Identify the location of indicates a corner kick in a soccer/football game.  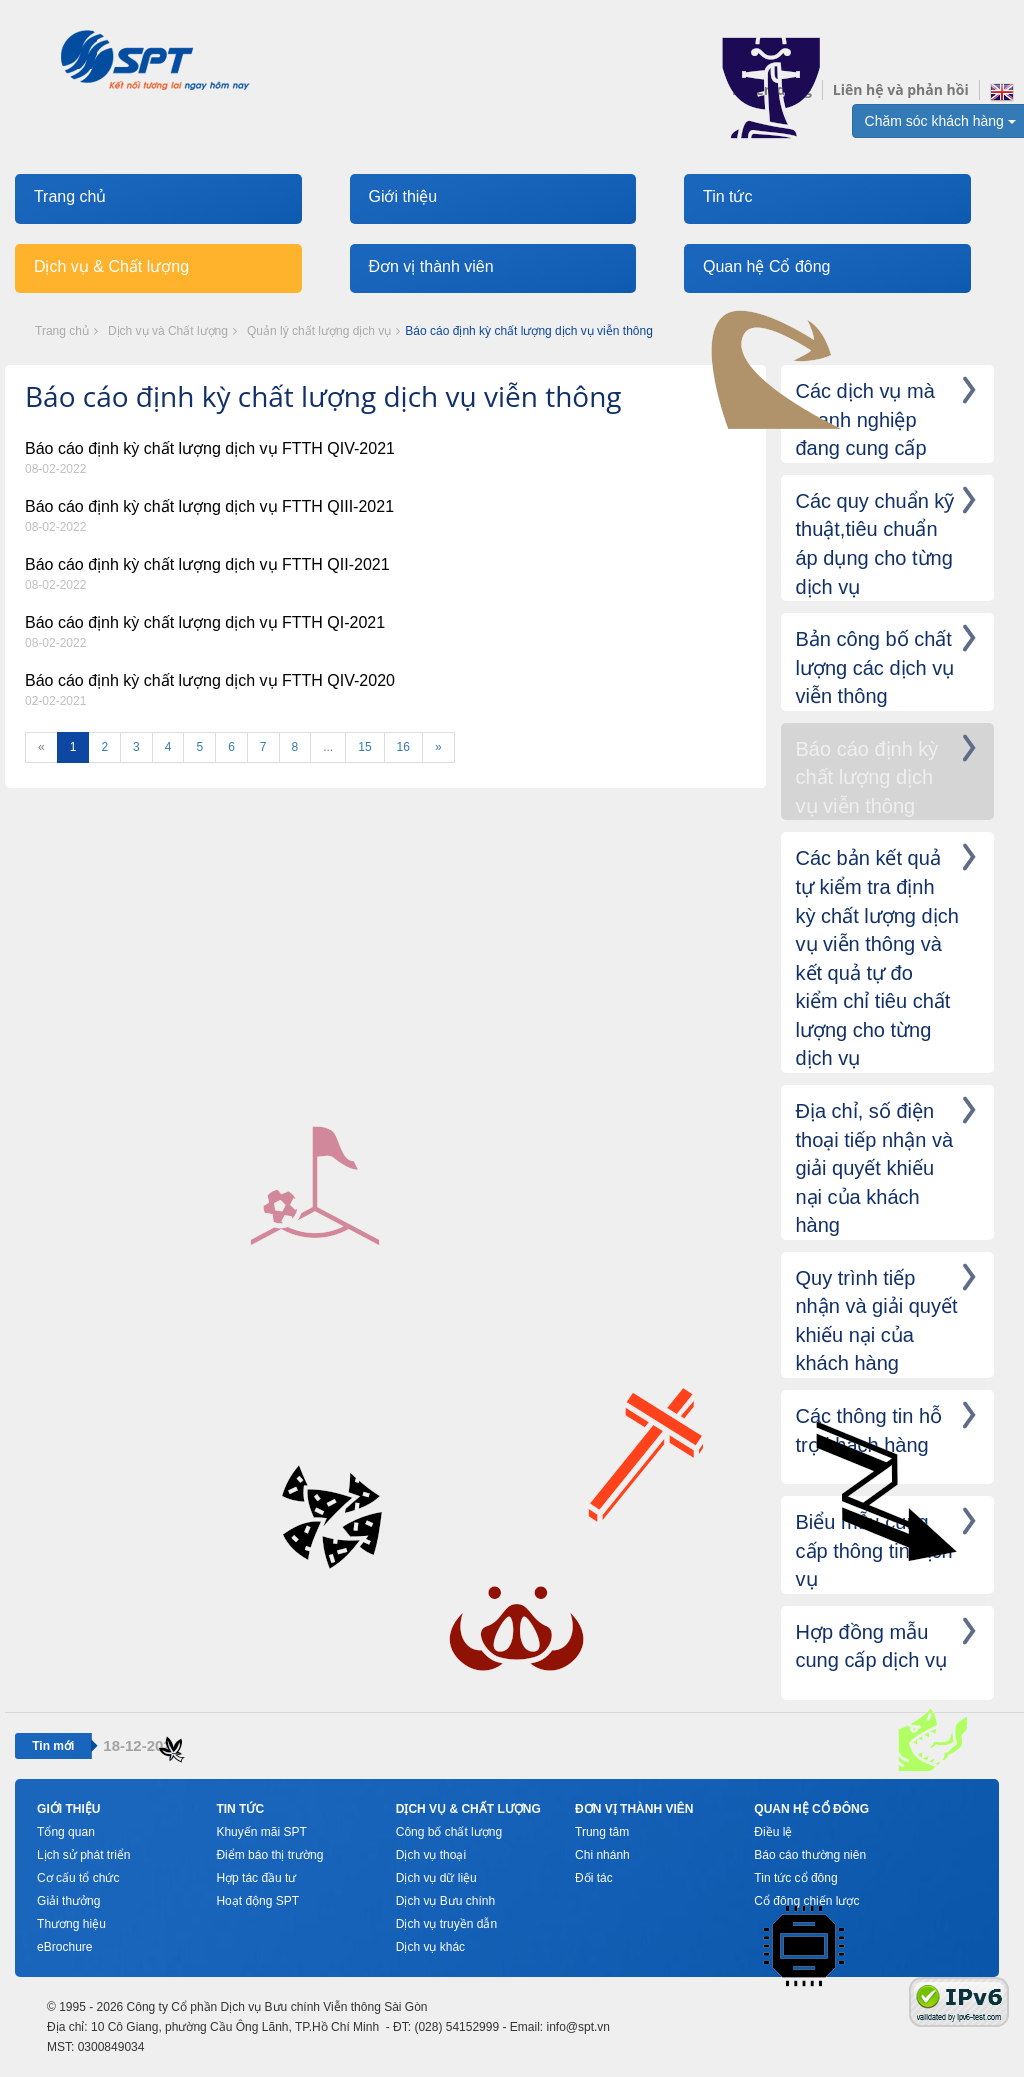
(315, 1187).